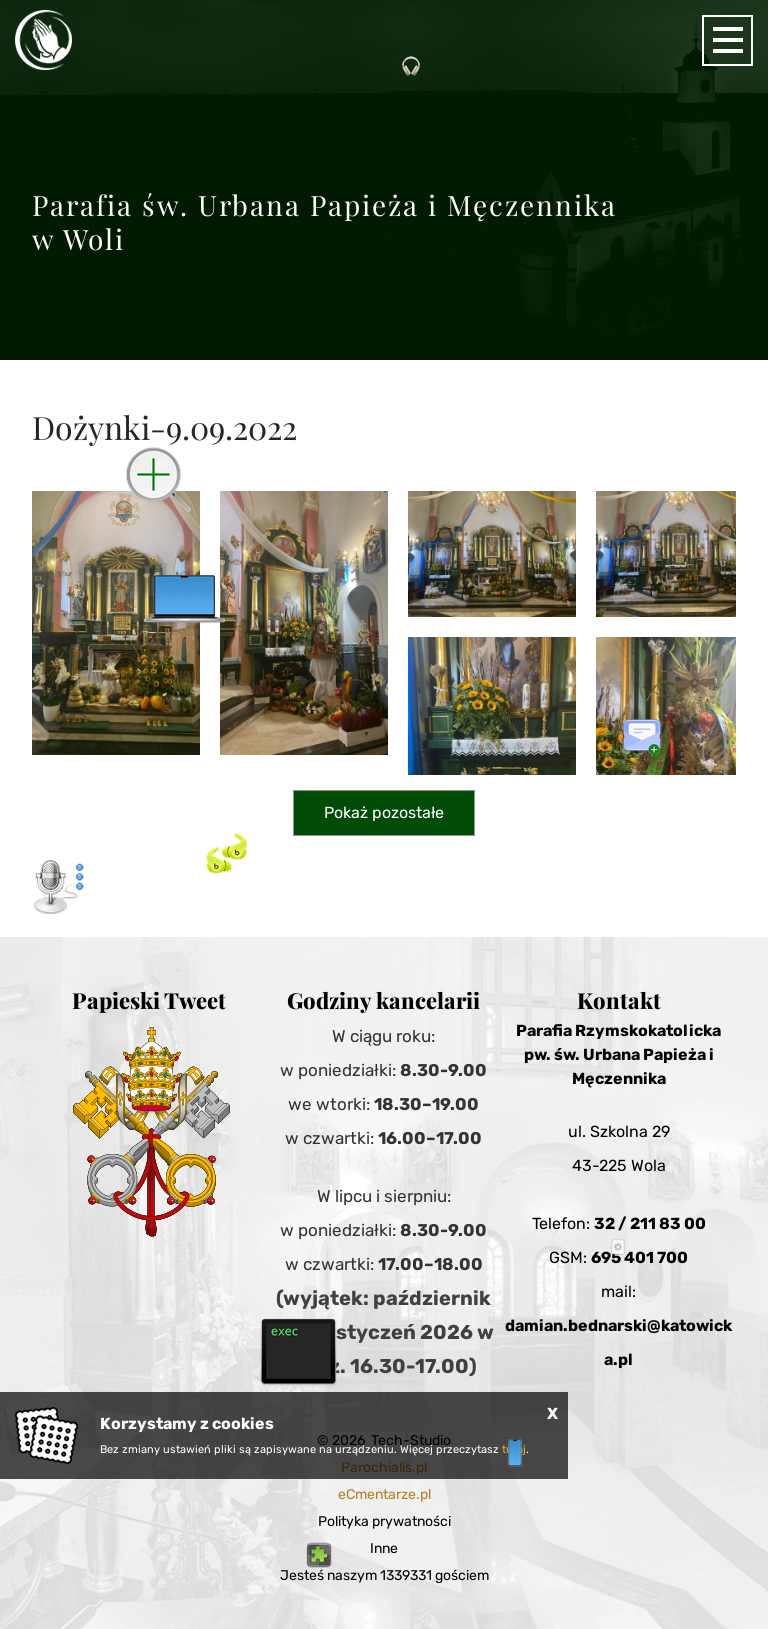 The width and height of the screenshot is (768, 1629). I want to click on zoom in on the current view, so click(158, 479).